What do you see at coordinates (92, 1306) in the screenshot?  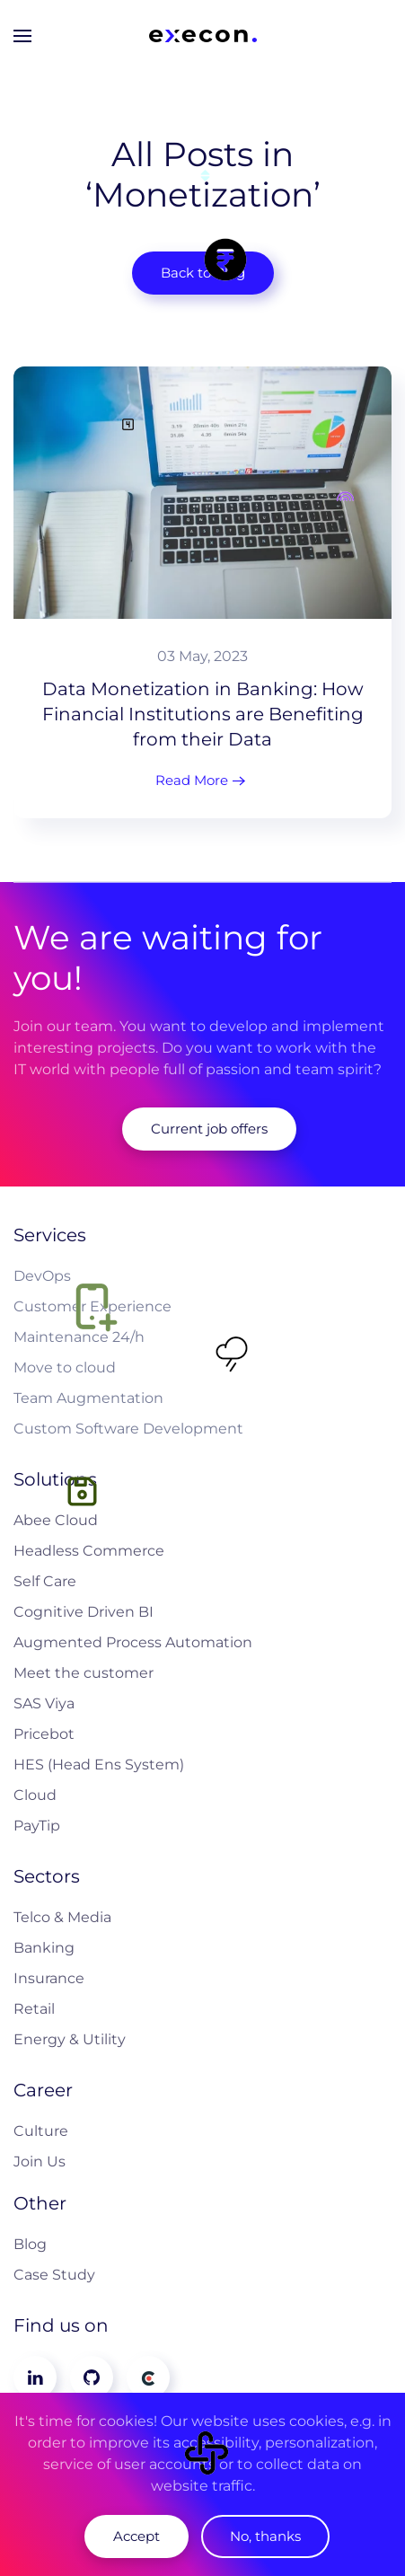 I see `add a new mobile device` at bounding box center [92, 1306].